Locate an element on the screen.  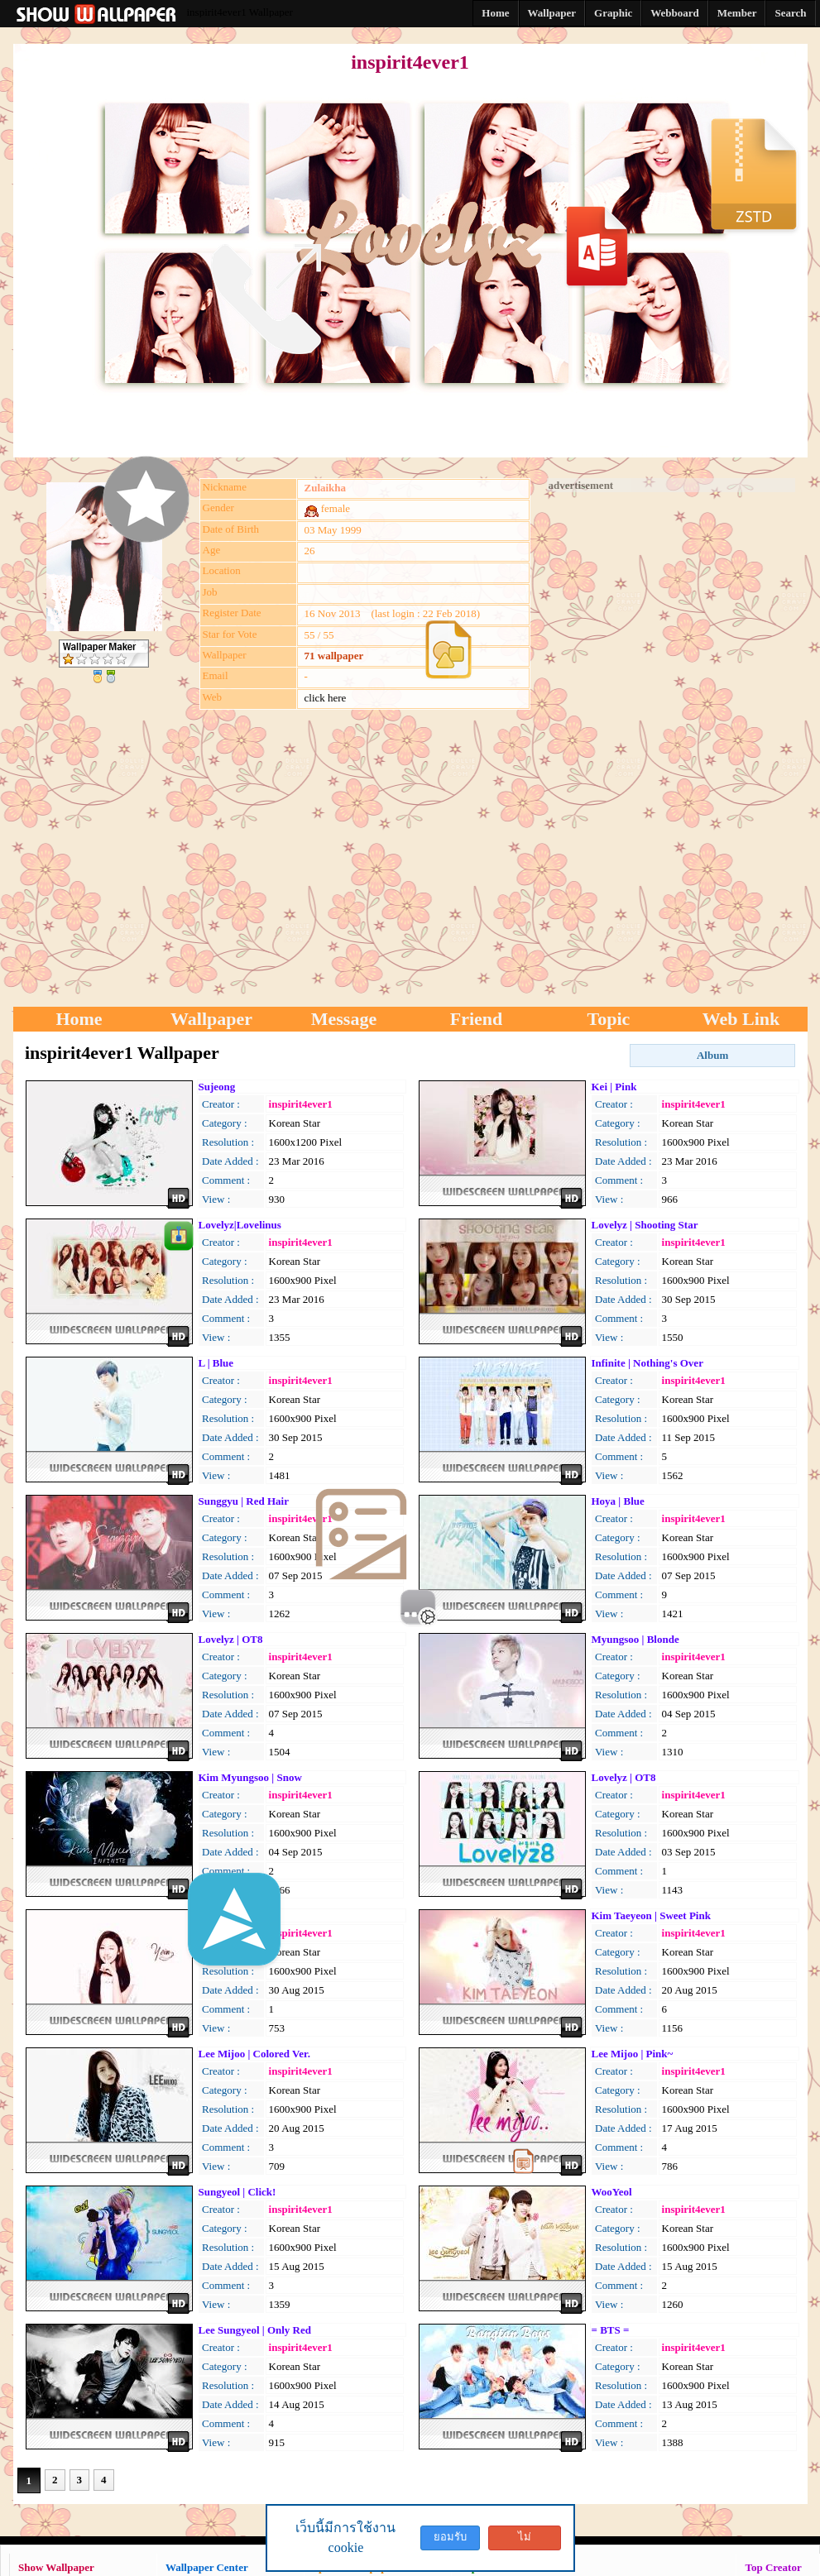
configure xfce panel layout and profiles is located at coordinates (418, 1607).